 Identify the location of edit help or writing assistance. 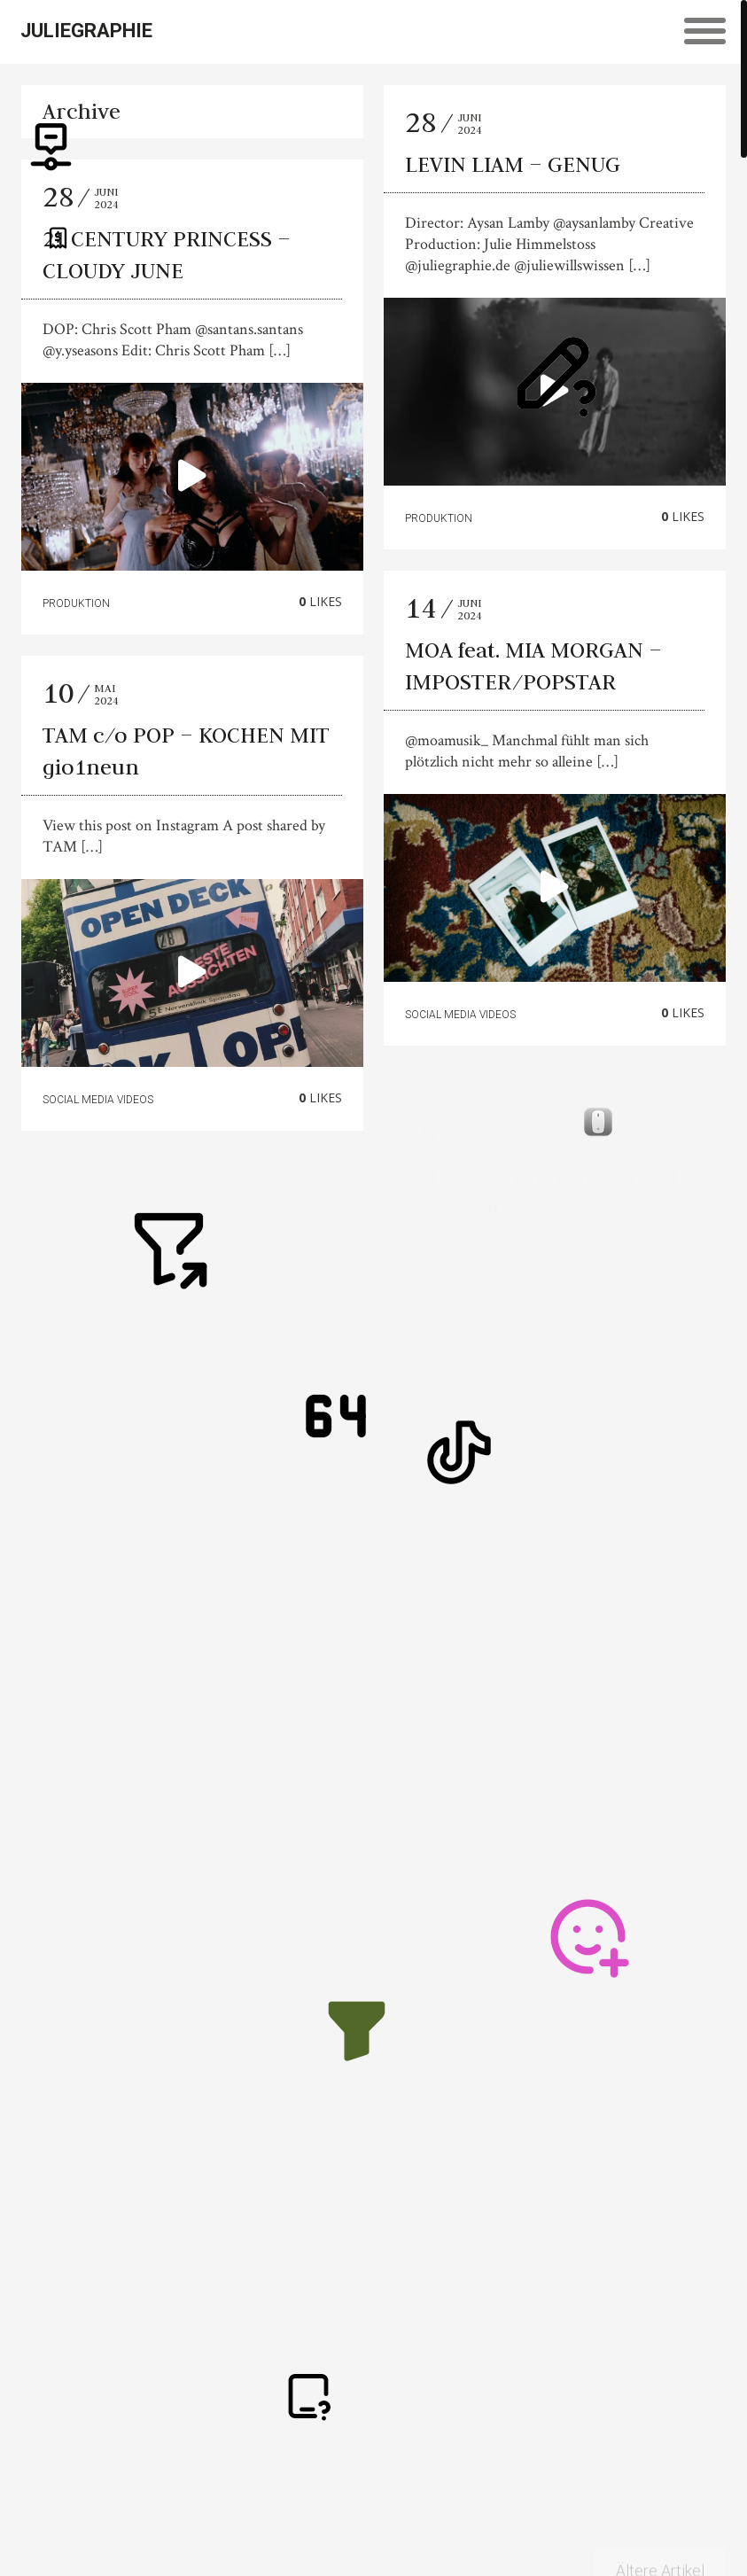
(555, 371).